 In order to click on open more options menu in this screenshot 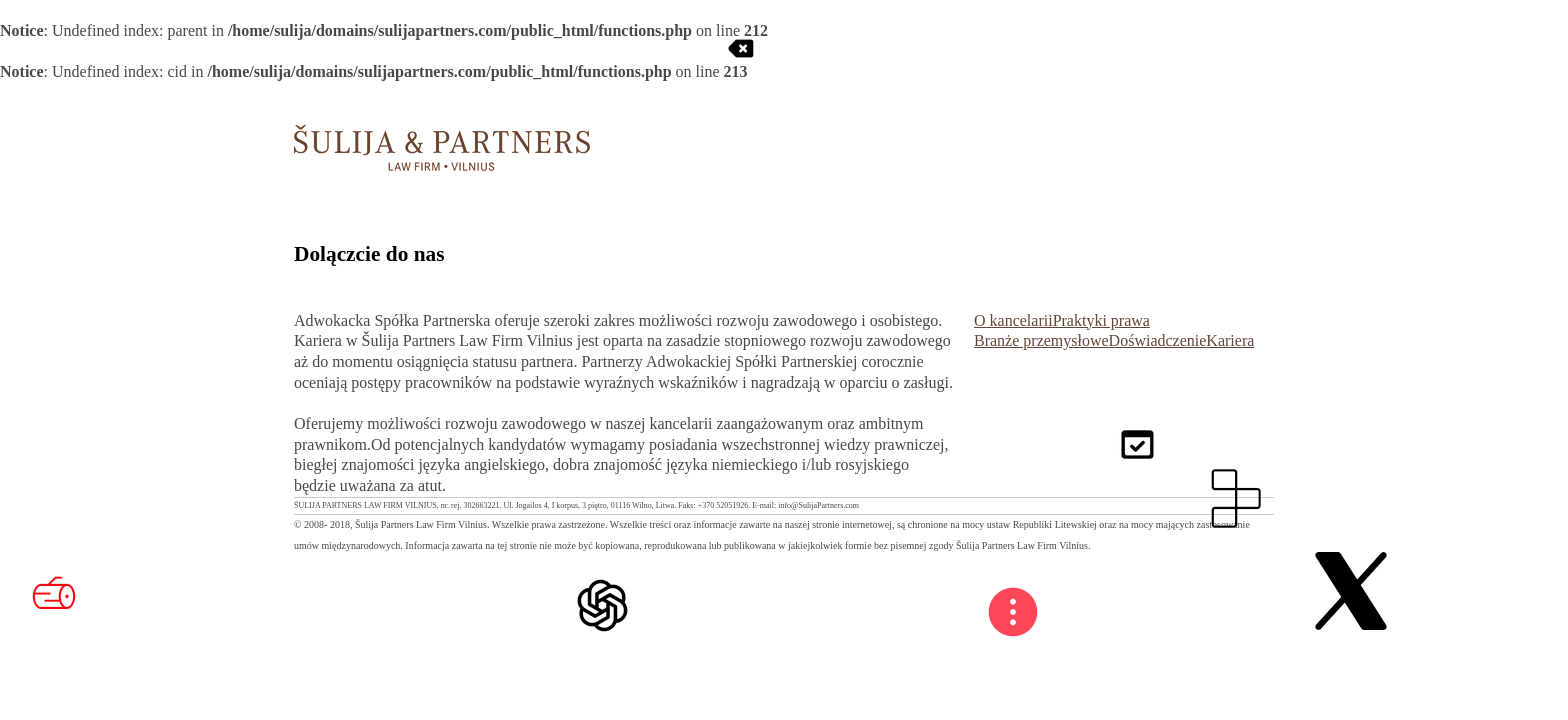, I will do `click(1013, 612)`.